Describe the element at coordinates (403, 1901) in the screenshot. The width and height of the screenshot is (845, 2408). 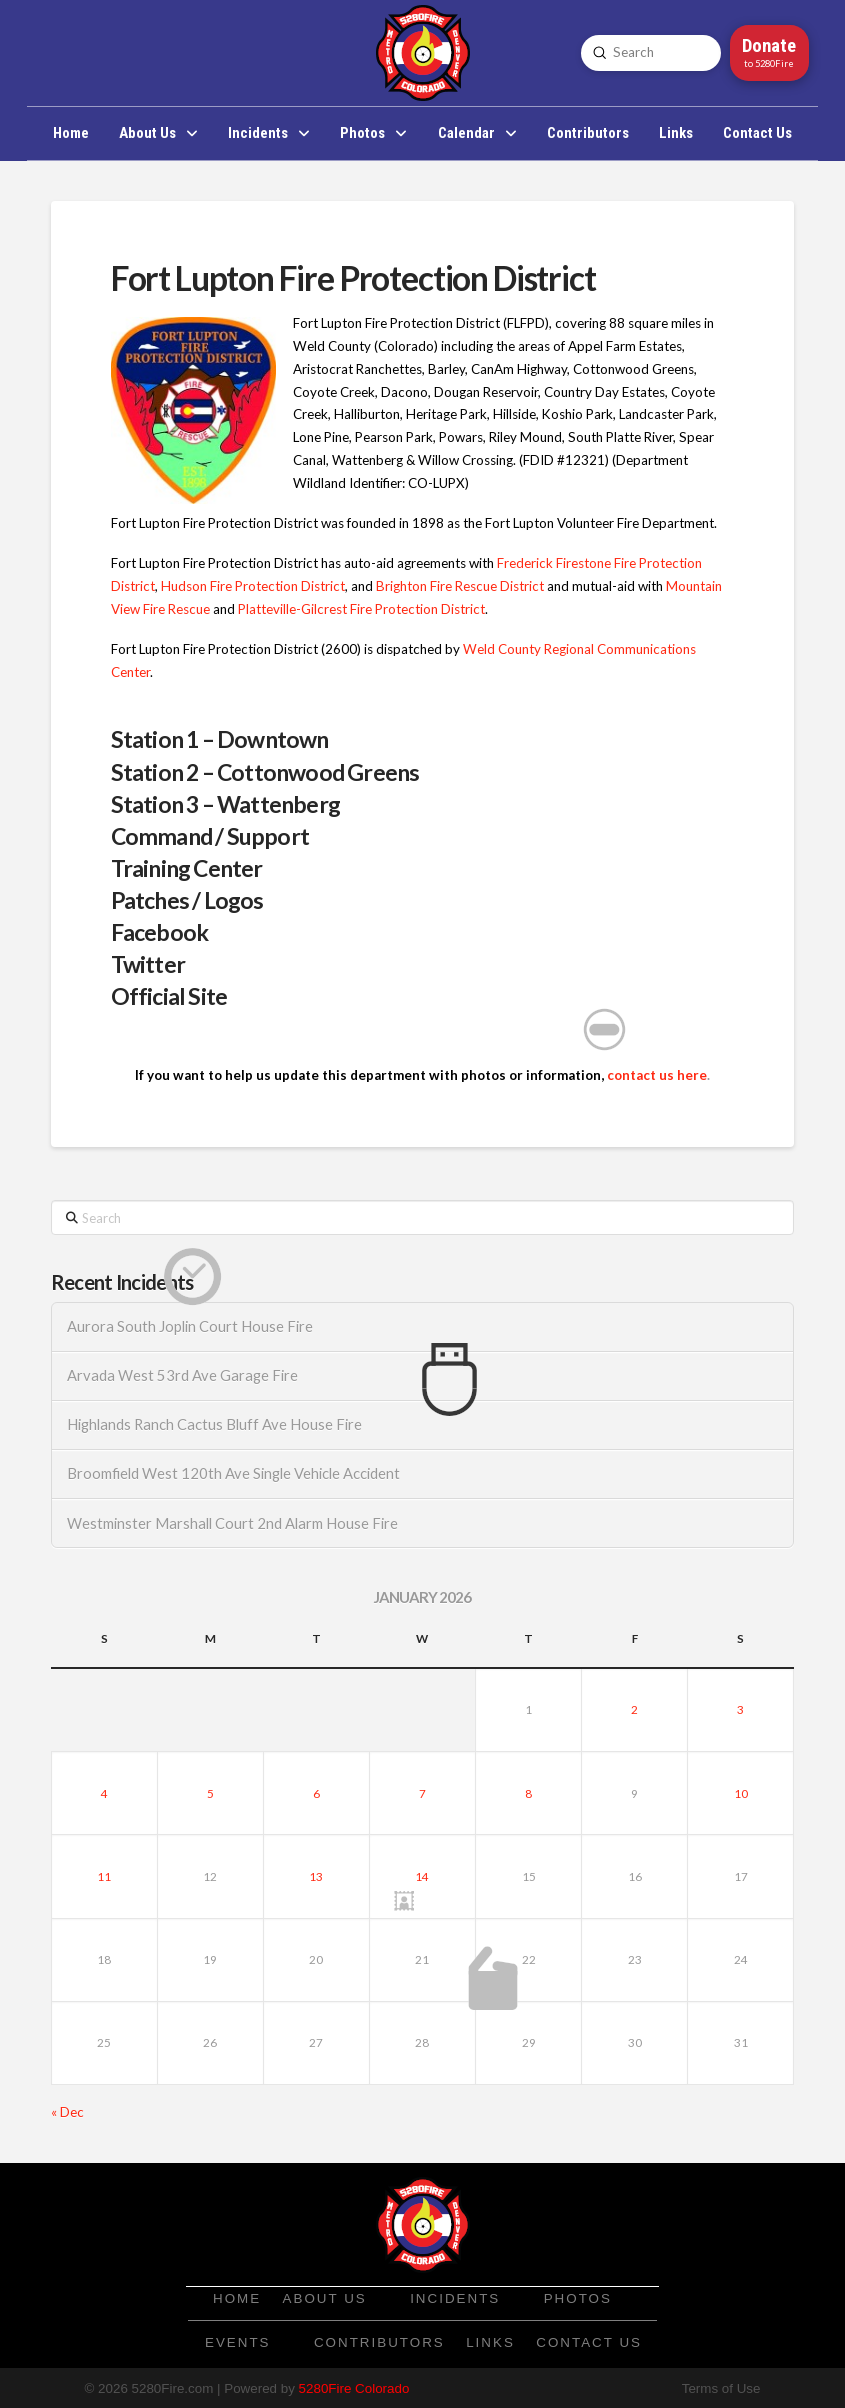
I see `send mail or compose a new message` at that location.